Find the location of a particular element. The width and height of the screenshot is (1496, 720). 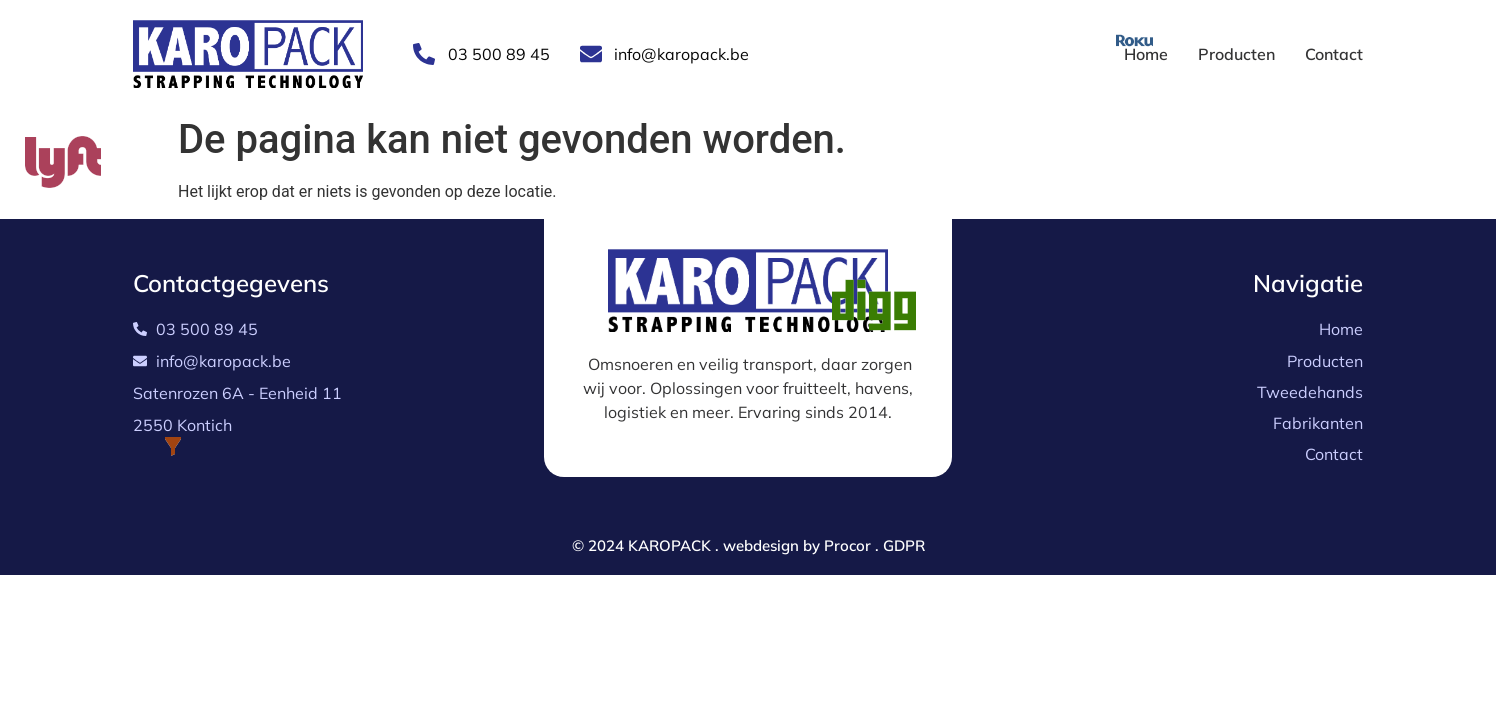

digg social news website logo is located at coordinates (874, 305).